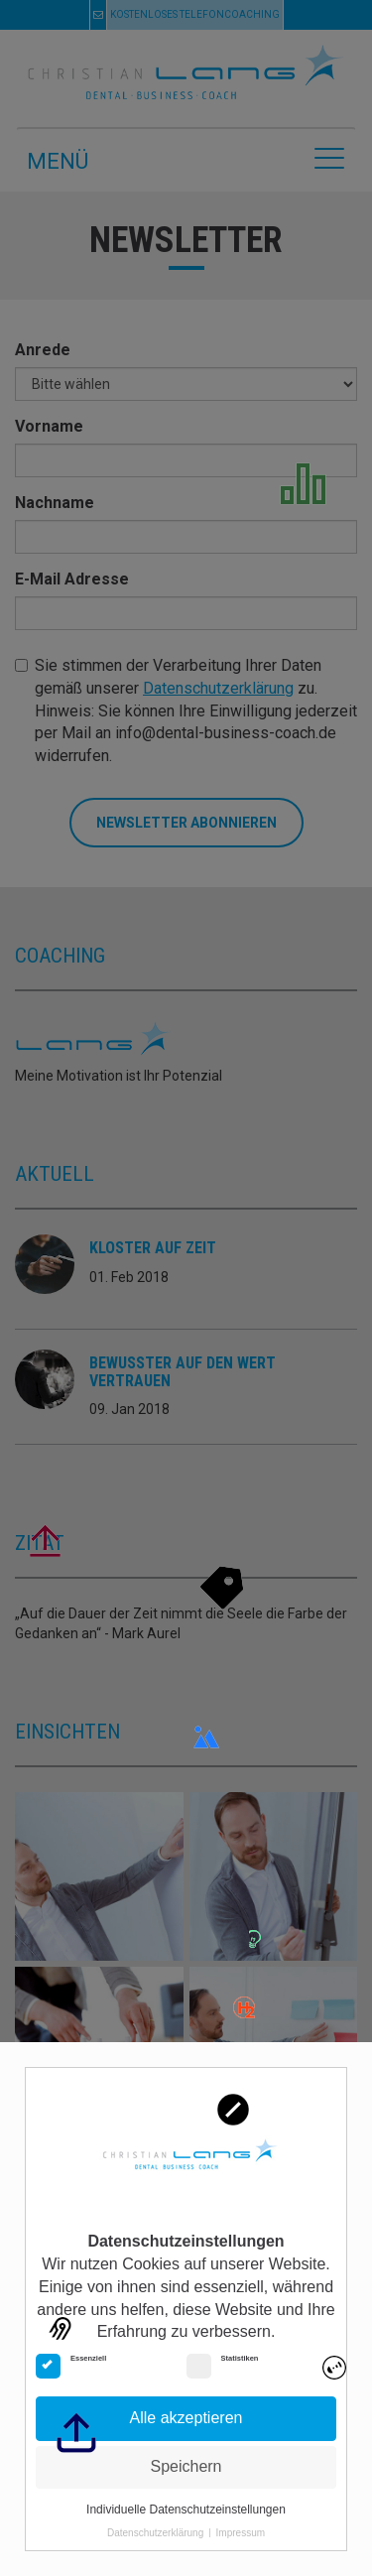 Image resolution: width=372 pixels, height=2576 pixels. Describe the element at coordinates (255, 1939) in the screenshot. I see `open jabber messaging app` at that location.